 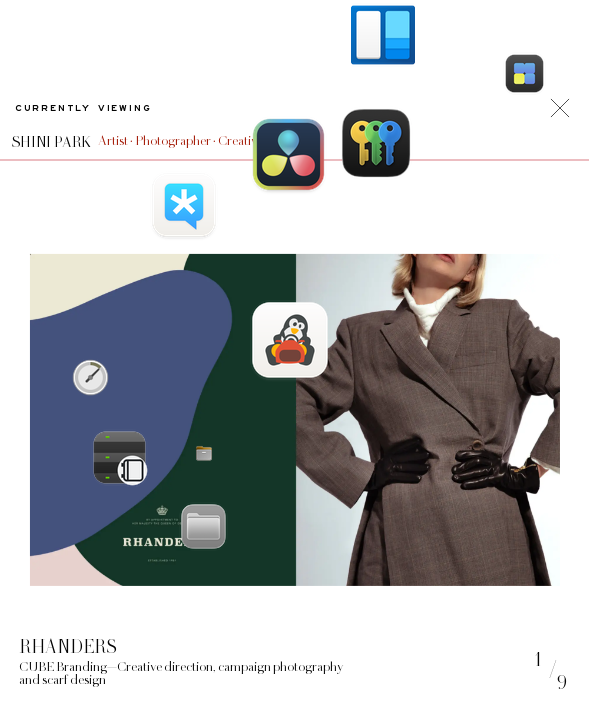 I want to click on open the files app to browse documents, so click(x=203, y=526).